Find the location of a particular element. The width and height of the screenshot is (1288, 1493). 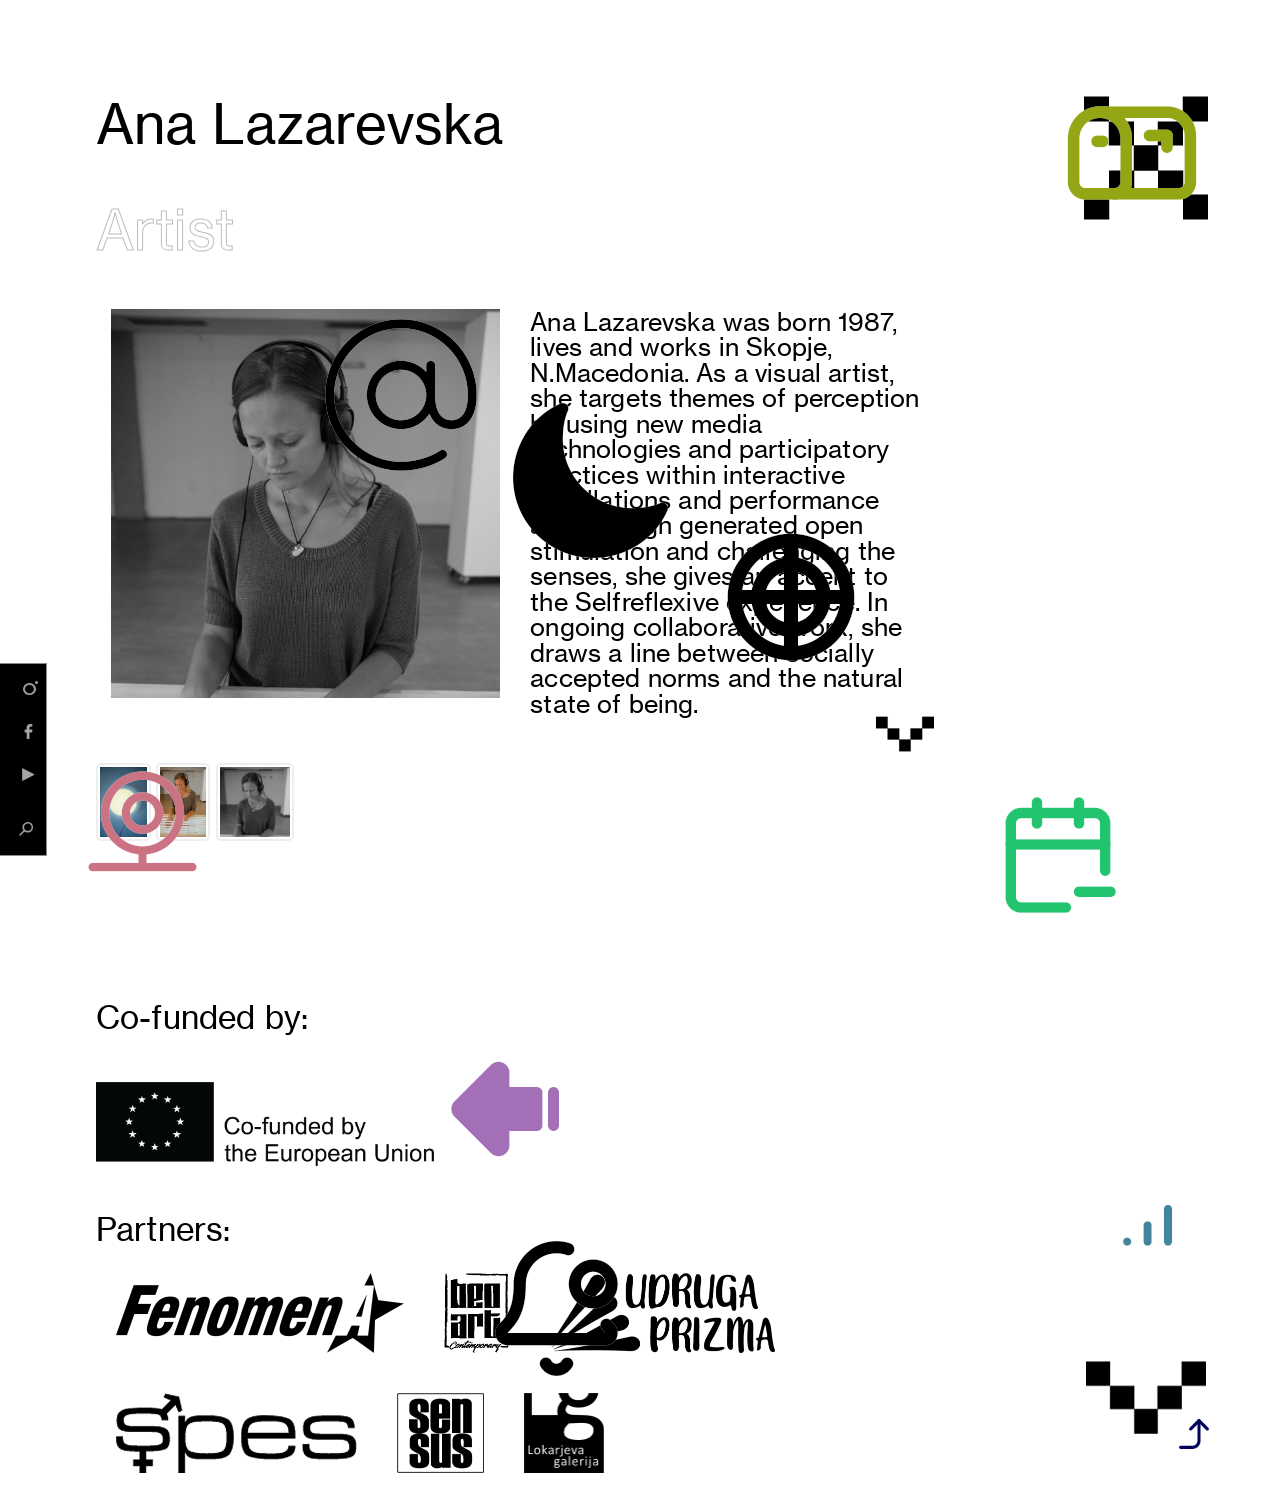

access your mailbox or inbox is located at coordinates (1132, 153).